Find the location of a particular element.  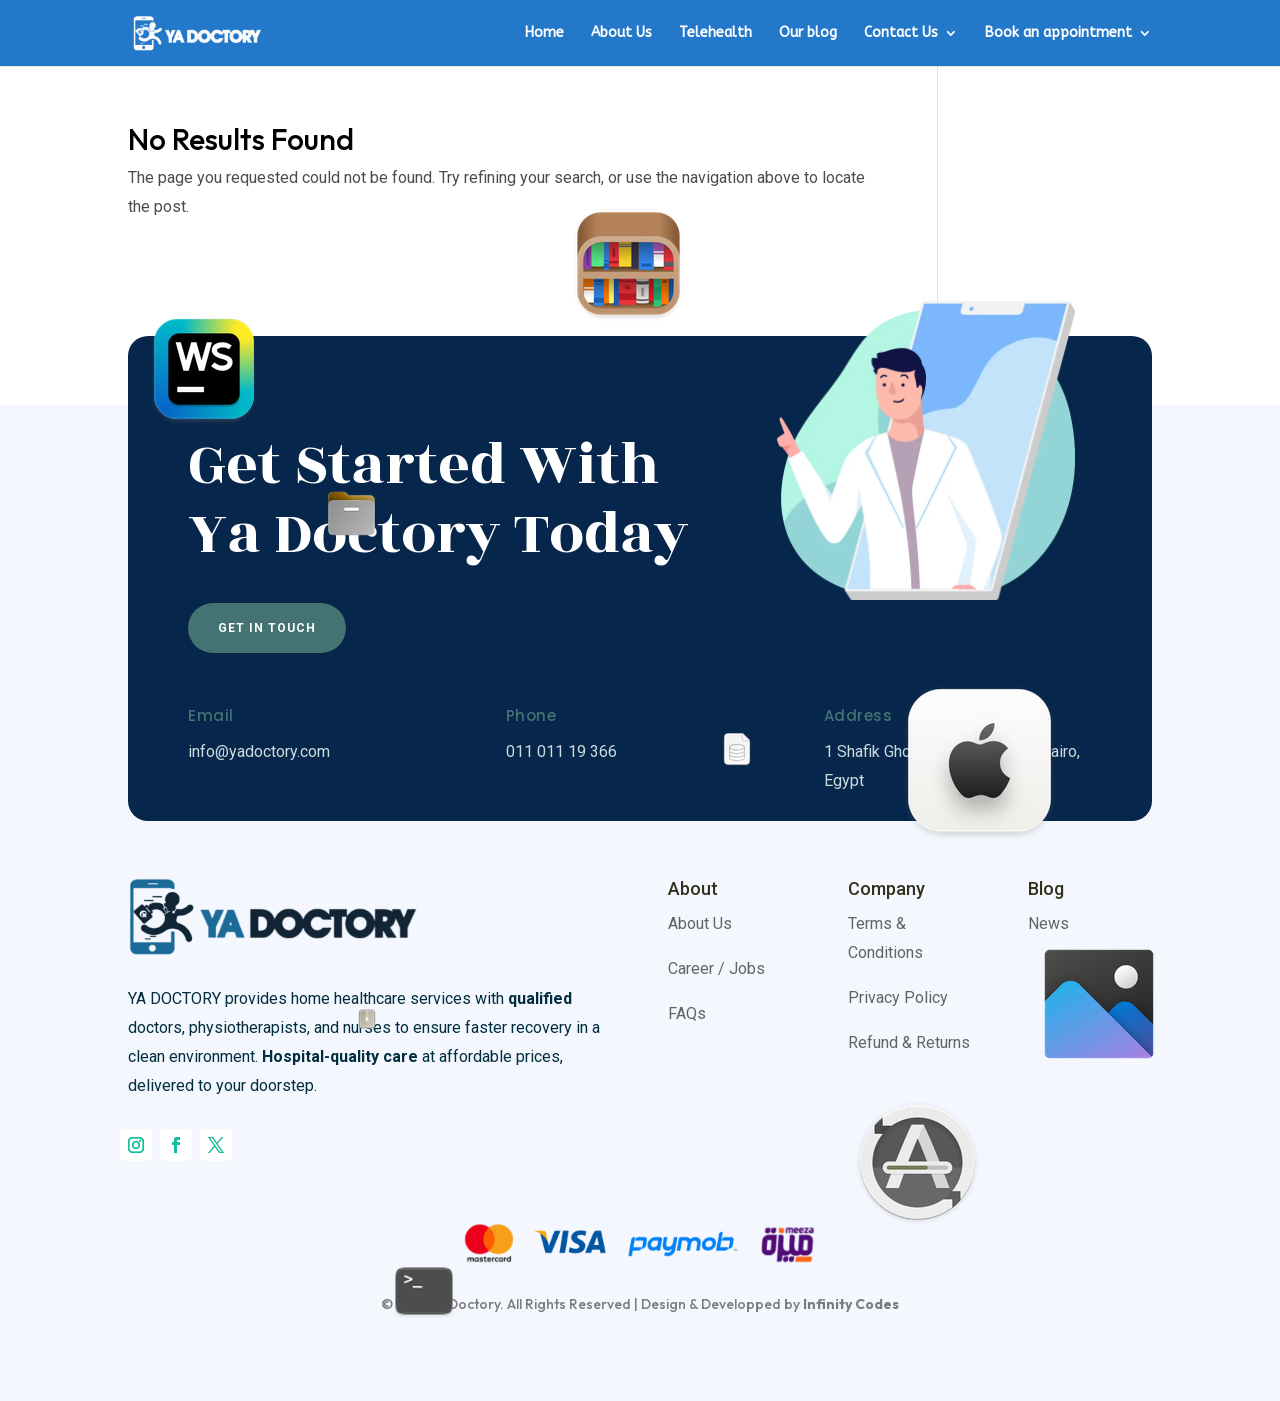

open the software update manager is located at coordinates (917, 1162).